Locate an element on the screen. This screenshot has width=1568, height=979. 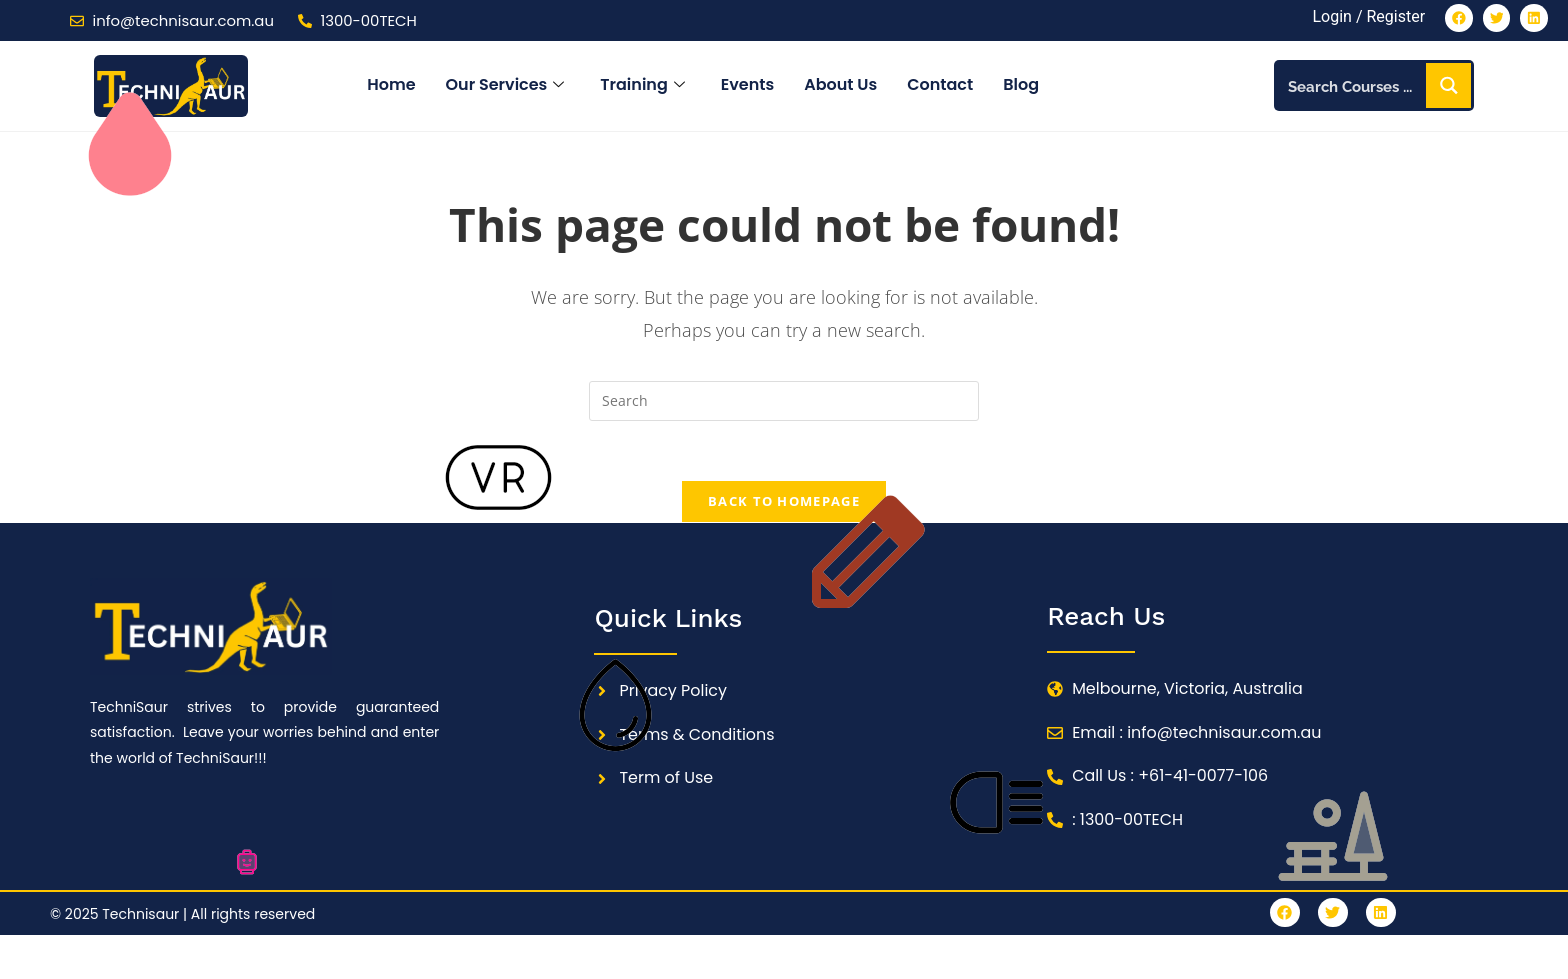
access building block or construction features is located at coordinates (247, 862).